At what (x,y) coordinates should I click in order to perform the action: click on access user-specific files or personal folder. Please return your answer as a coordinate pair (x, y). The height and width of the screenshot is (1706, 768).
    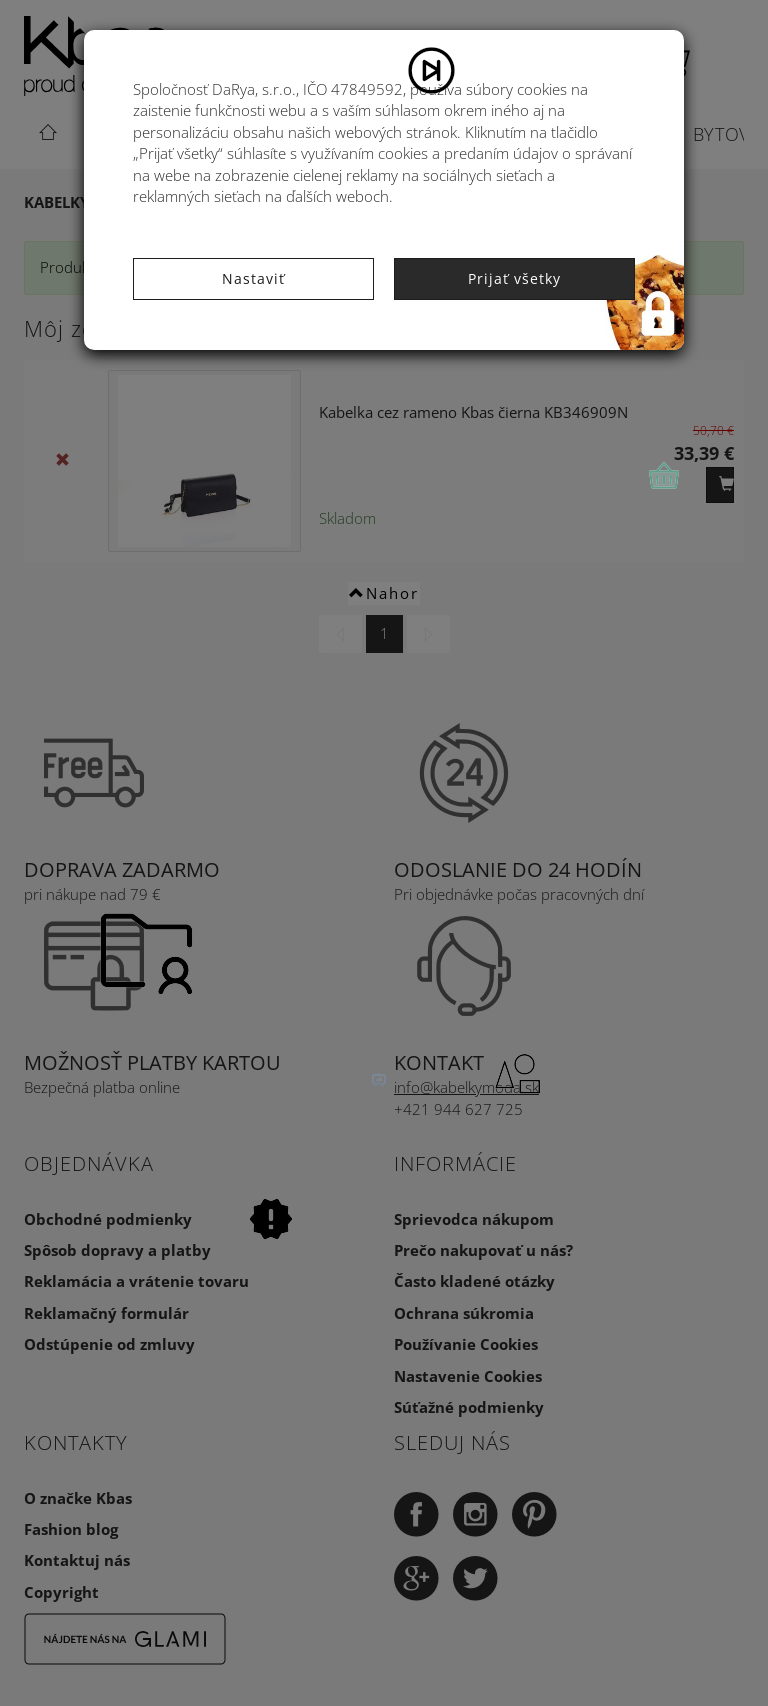
    Looking at the image, I should click on (146, 948).